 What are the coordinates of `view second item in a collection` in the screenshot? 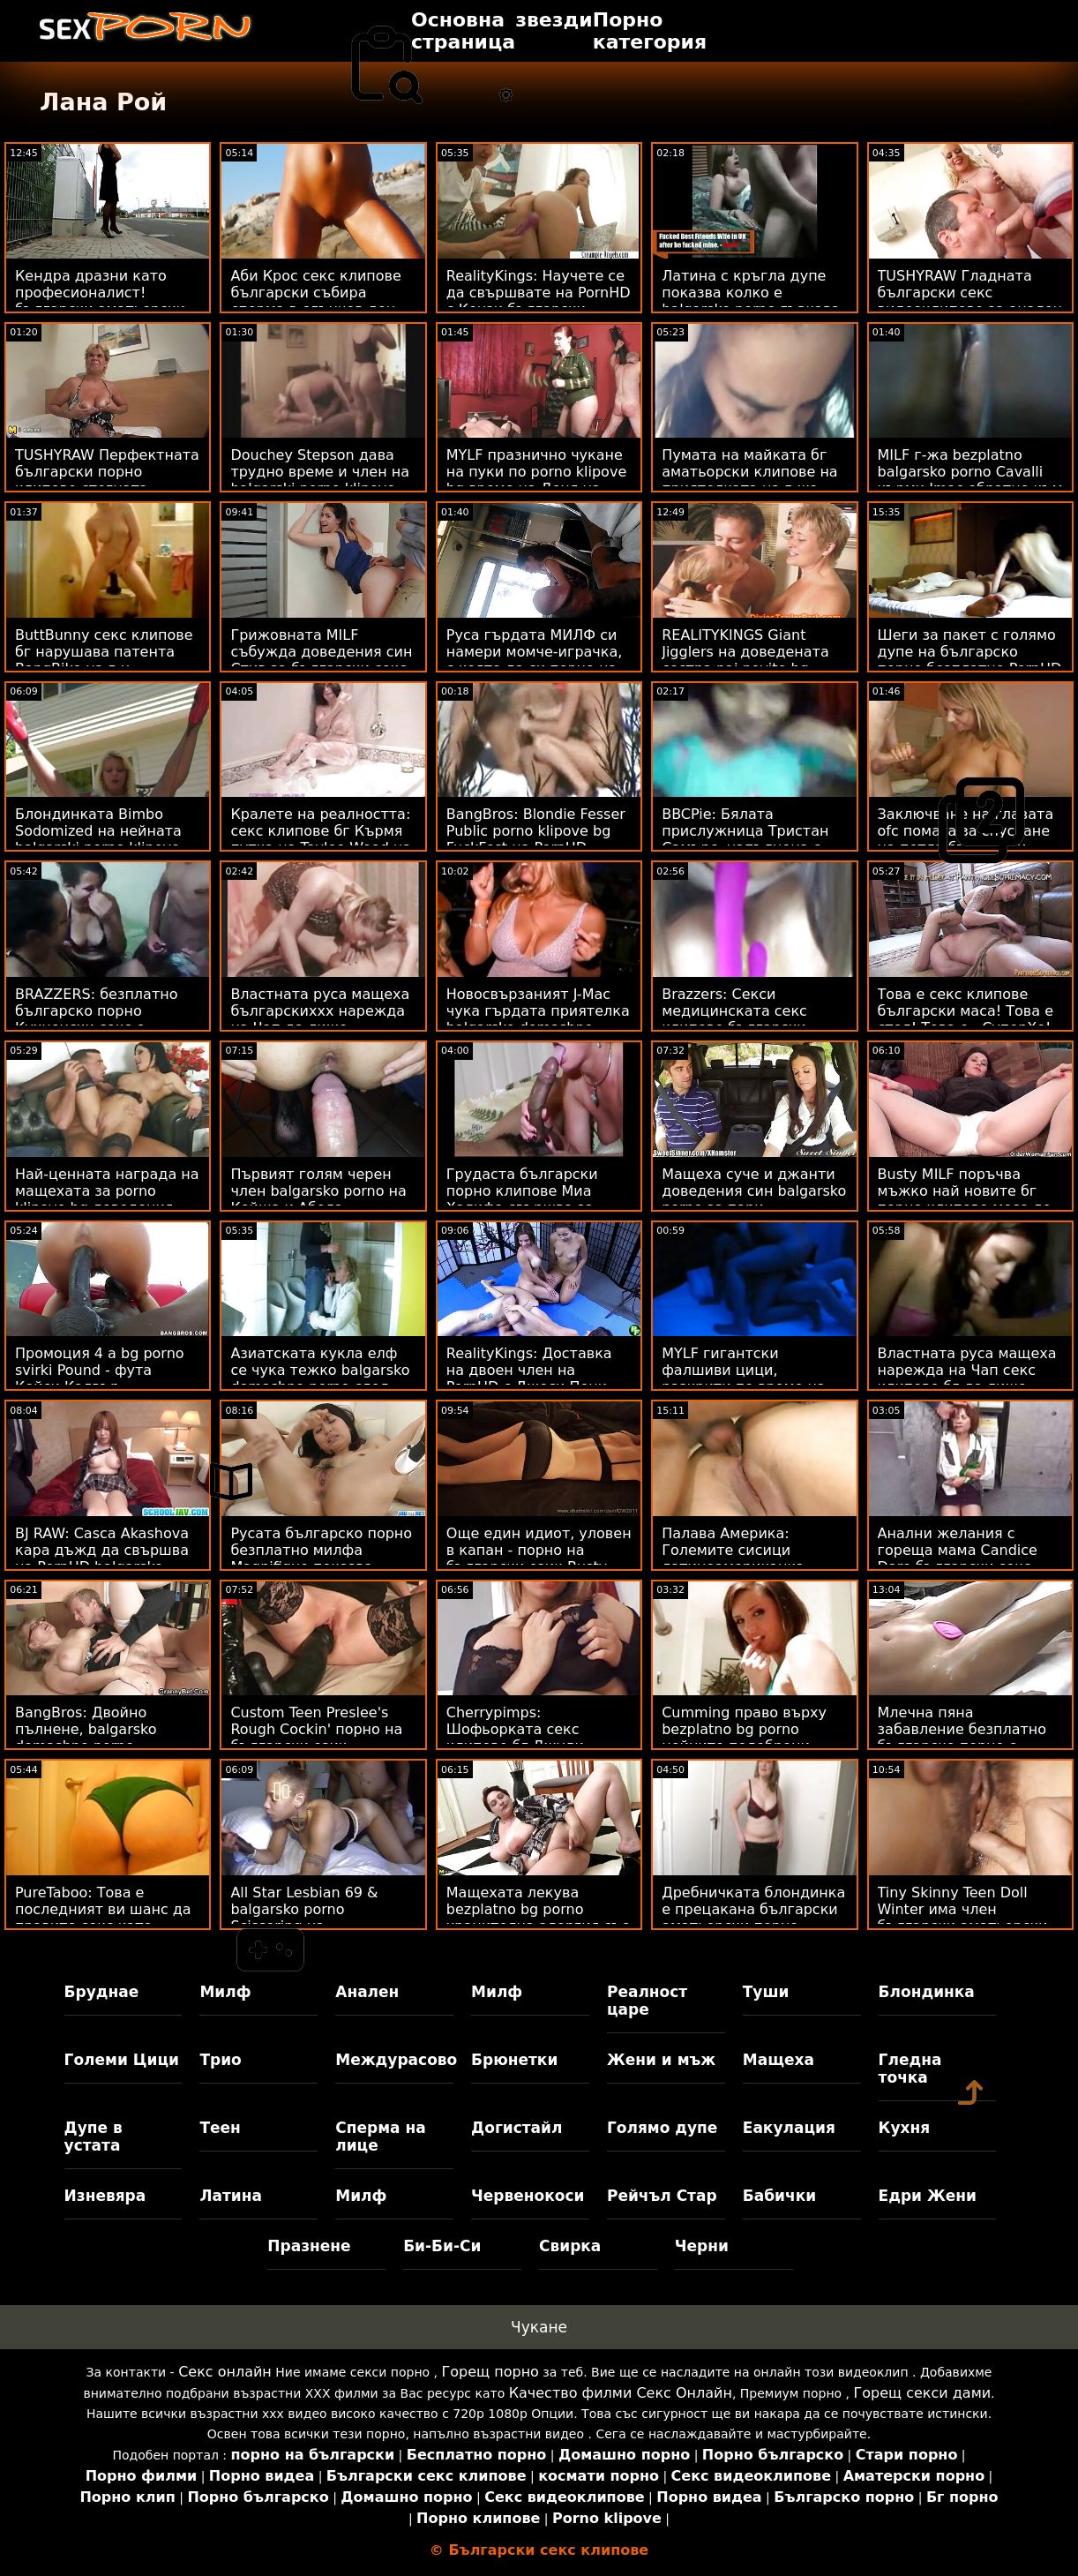 It's located at (981, 820).